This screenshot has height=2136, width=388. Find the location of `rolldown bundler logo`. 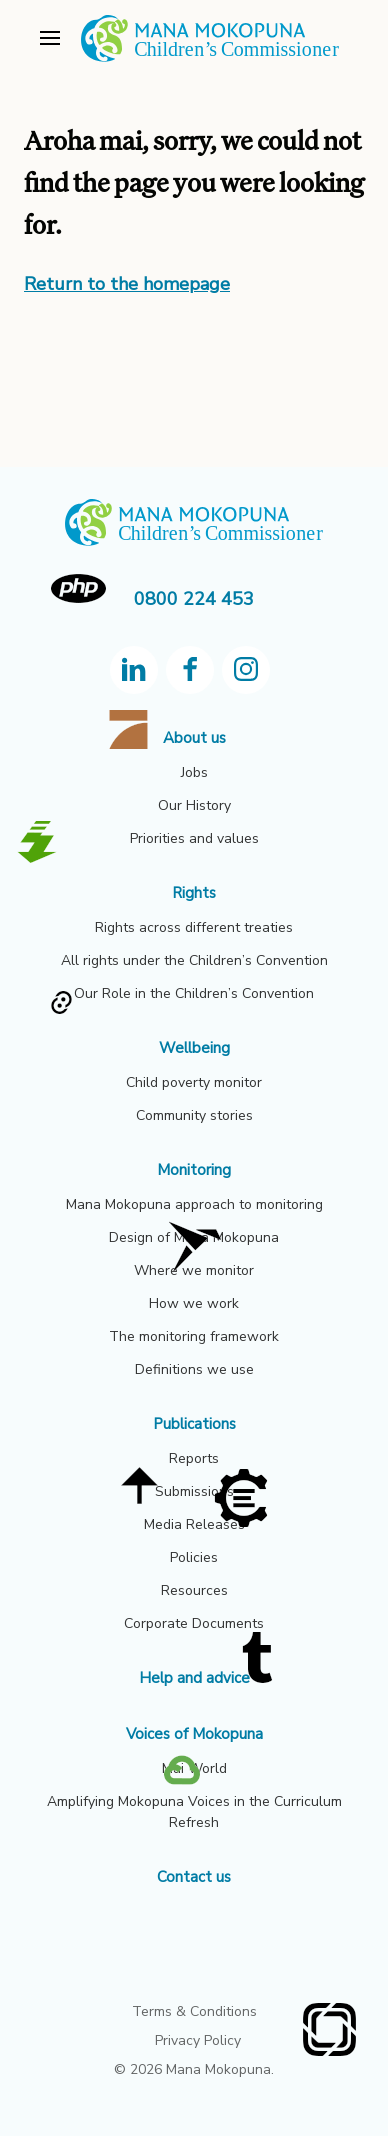

rolldown bundler logo is located at coordinates (37, 842).